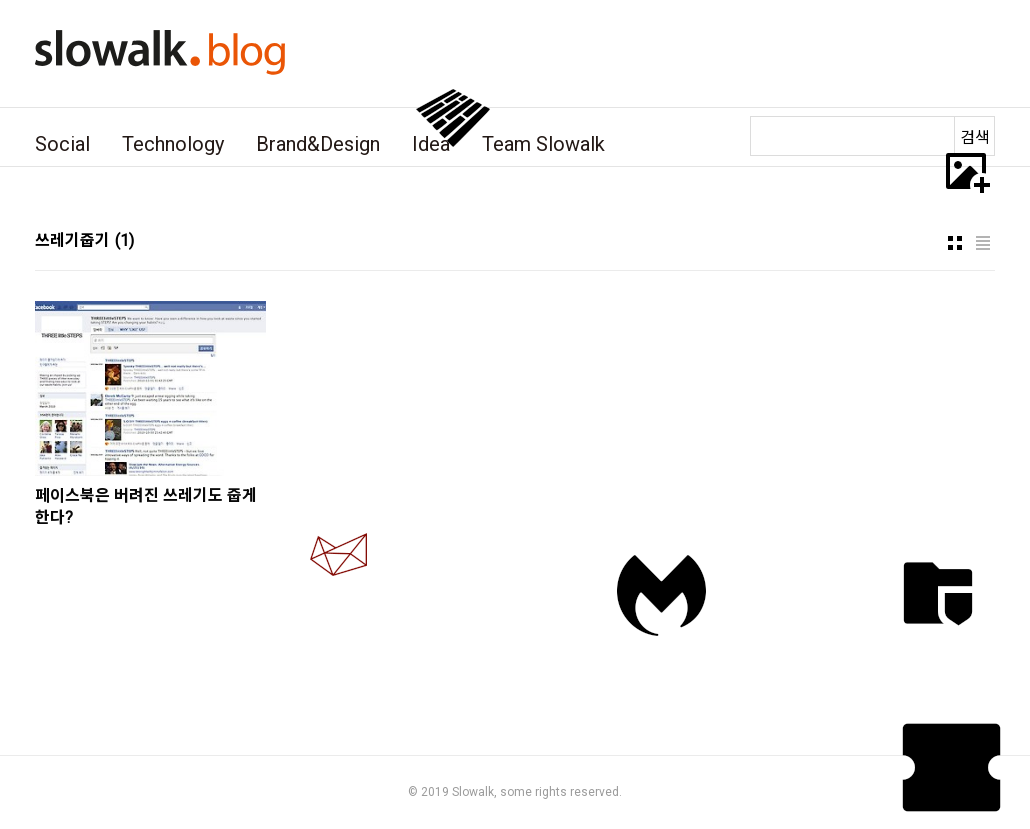 Image resolution: width=1030 pixels, height=829 pixels. What do you see at coordinates (453, 118) in the screenshot?
I see `Apache Parquet logo` at bounding box center [453, 118].